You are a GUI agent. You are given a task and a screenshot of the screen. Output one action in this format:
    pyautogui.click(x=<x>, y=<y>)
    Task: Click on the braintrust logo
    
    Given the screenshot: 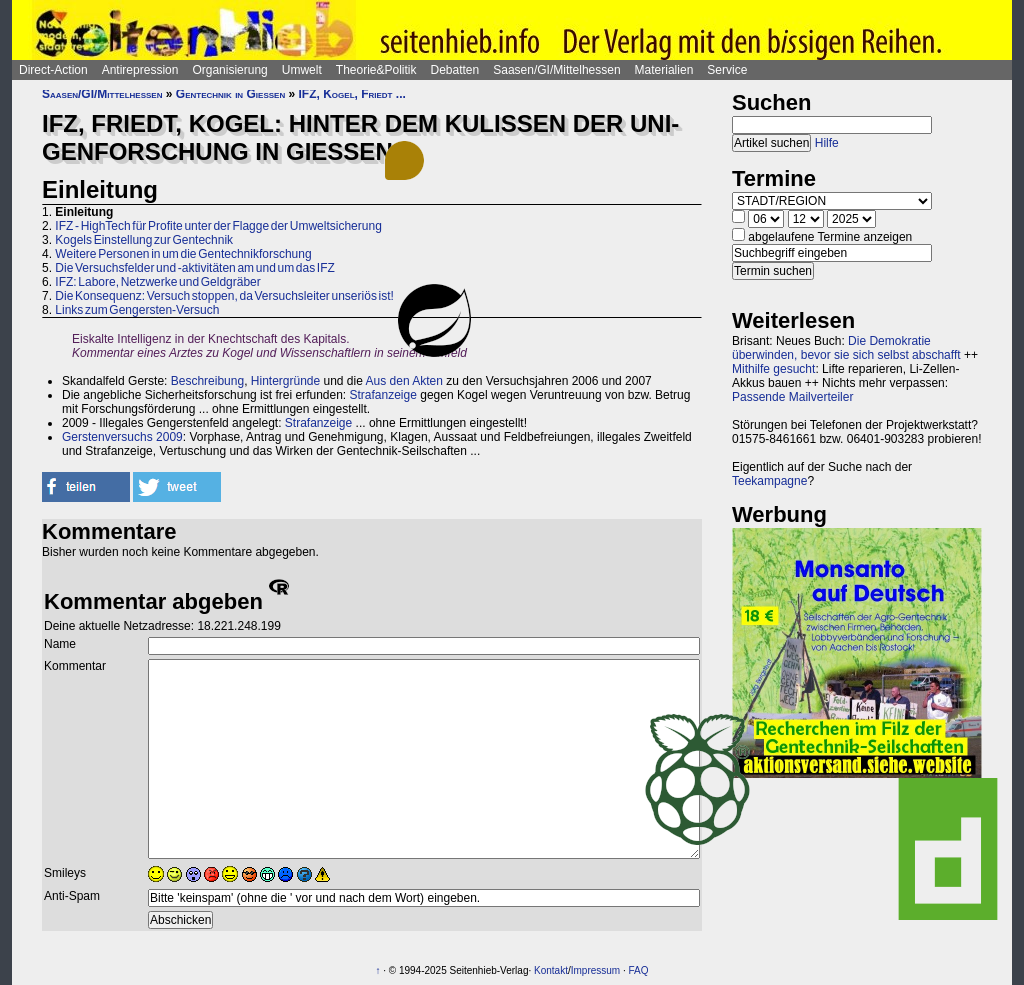 What is the action you would take?
    pyautogui.click(x=404, y=160)
    